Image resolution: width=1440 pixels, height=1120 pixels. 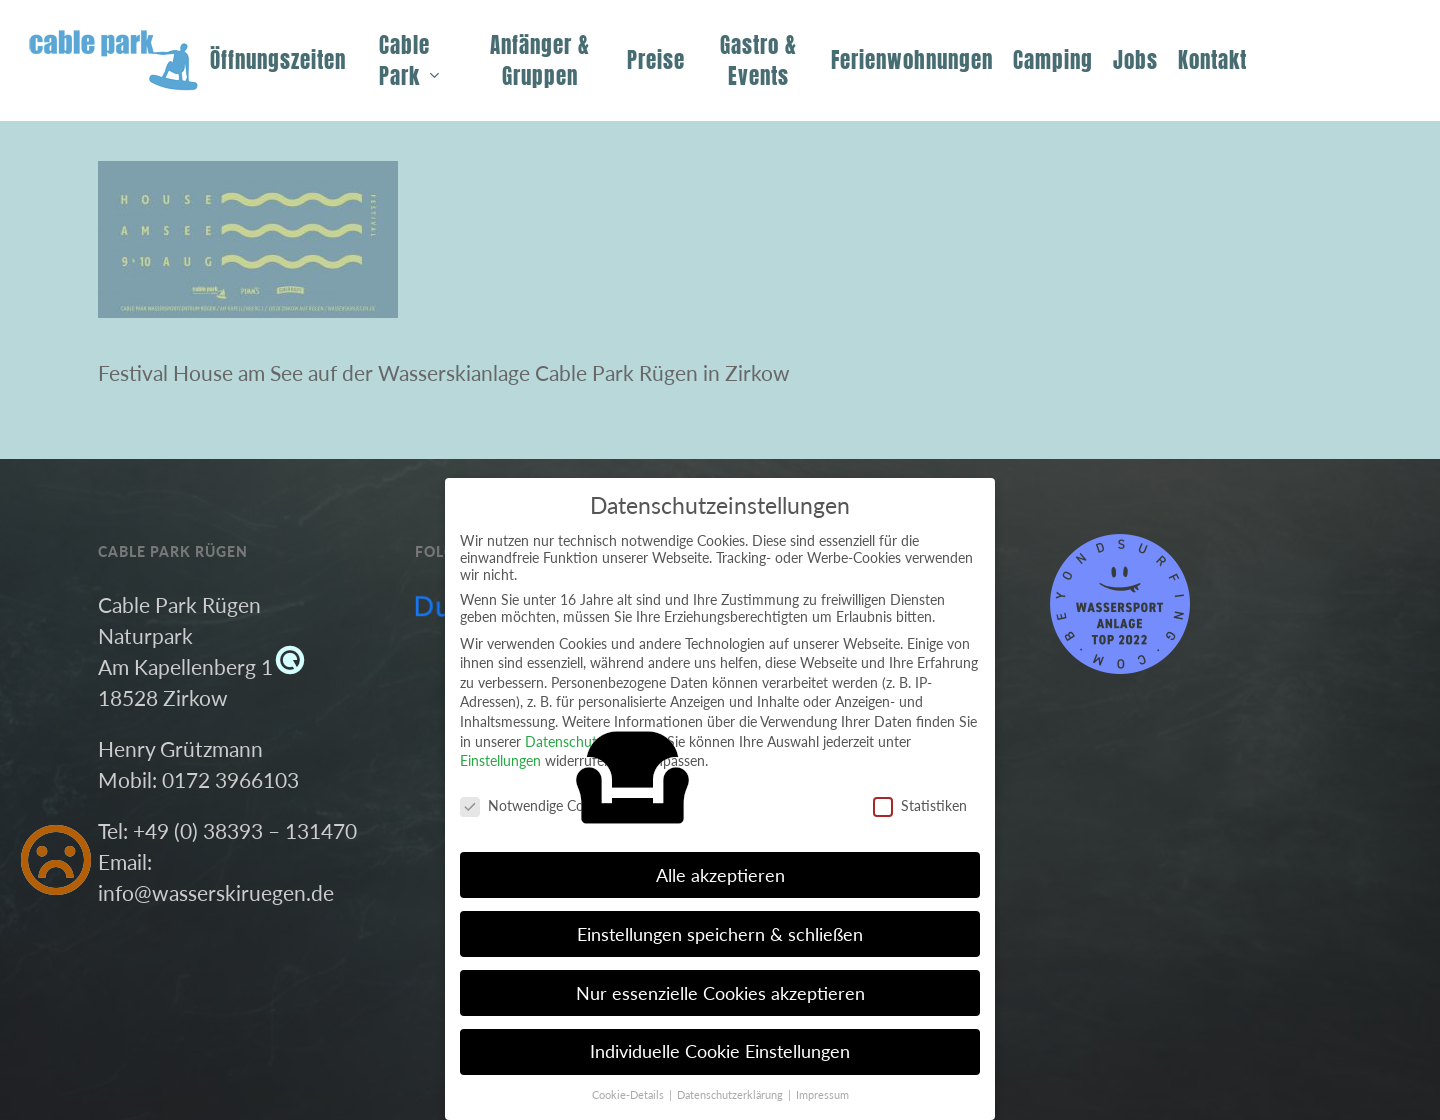 I want to click on browse furniture or home decor items, so click(x=632, y=777).